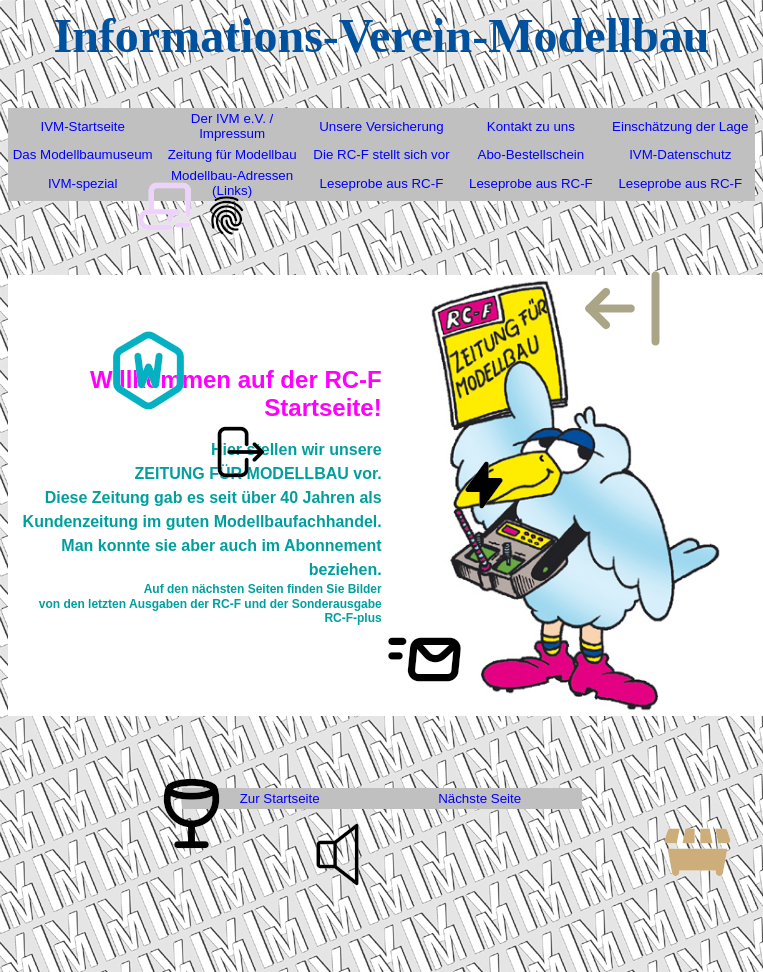  I want to click on authenticate with fingerprint, so click(226, 215).